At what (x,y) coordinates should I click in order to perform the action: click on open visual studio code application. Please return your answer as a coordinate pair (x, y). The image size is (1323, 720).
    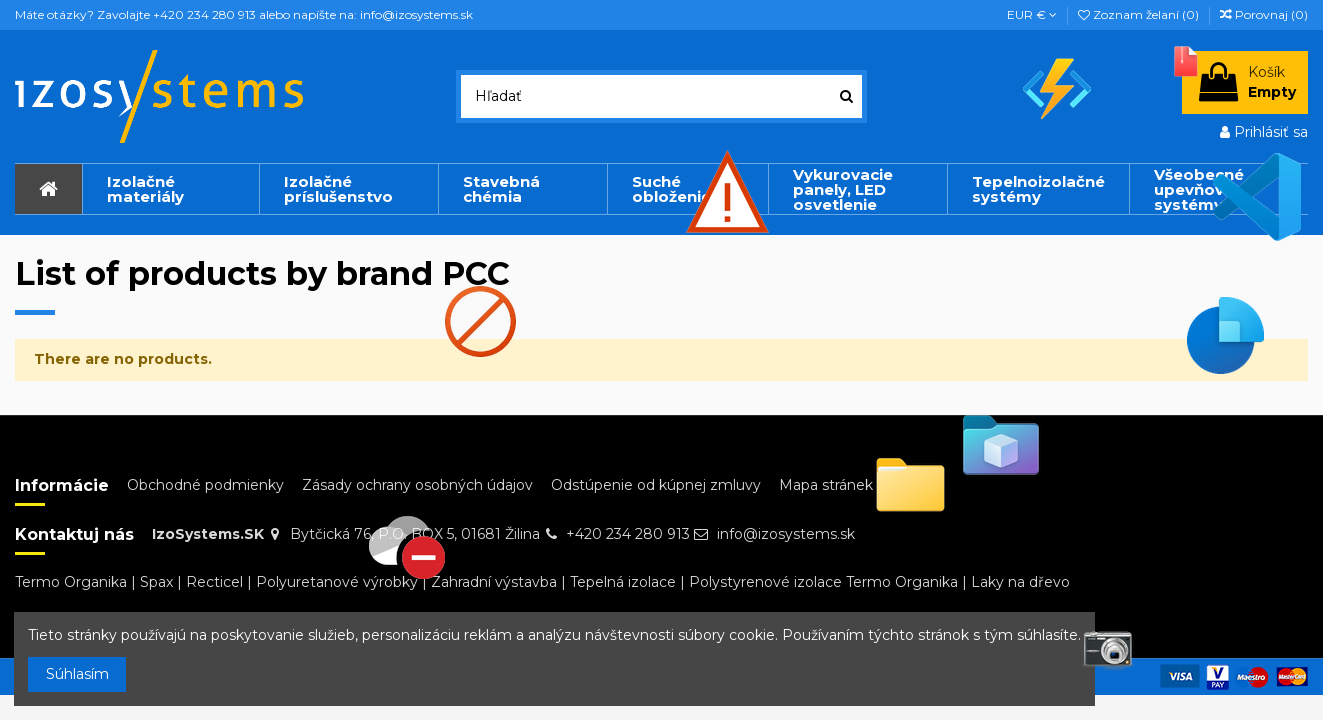
    Looking at the image, I should click on (1257, 197).